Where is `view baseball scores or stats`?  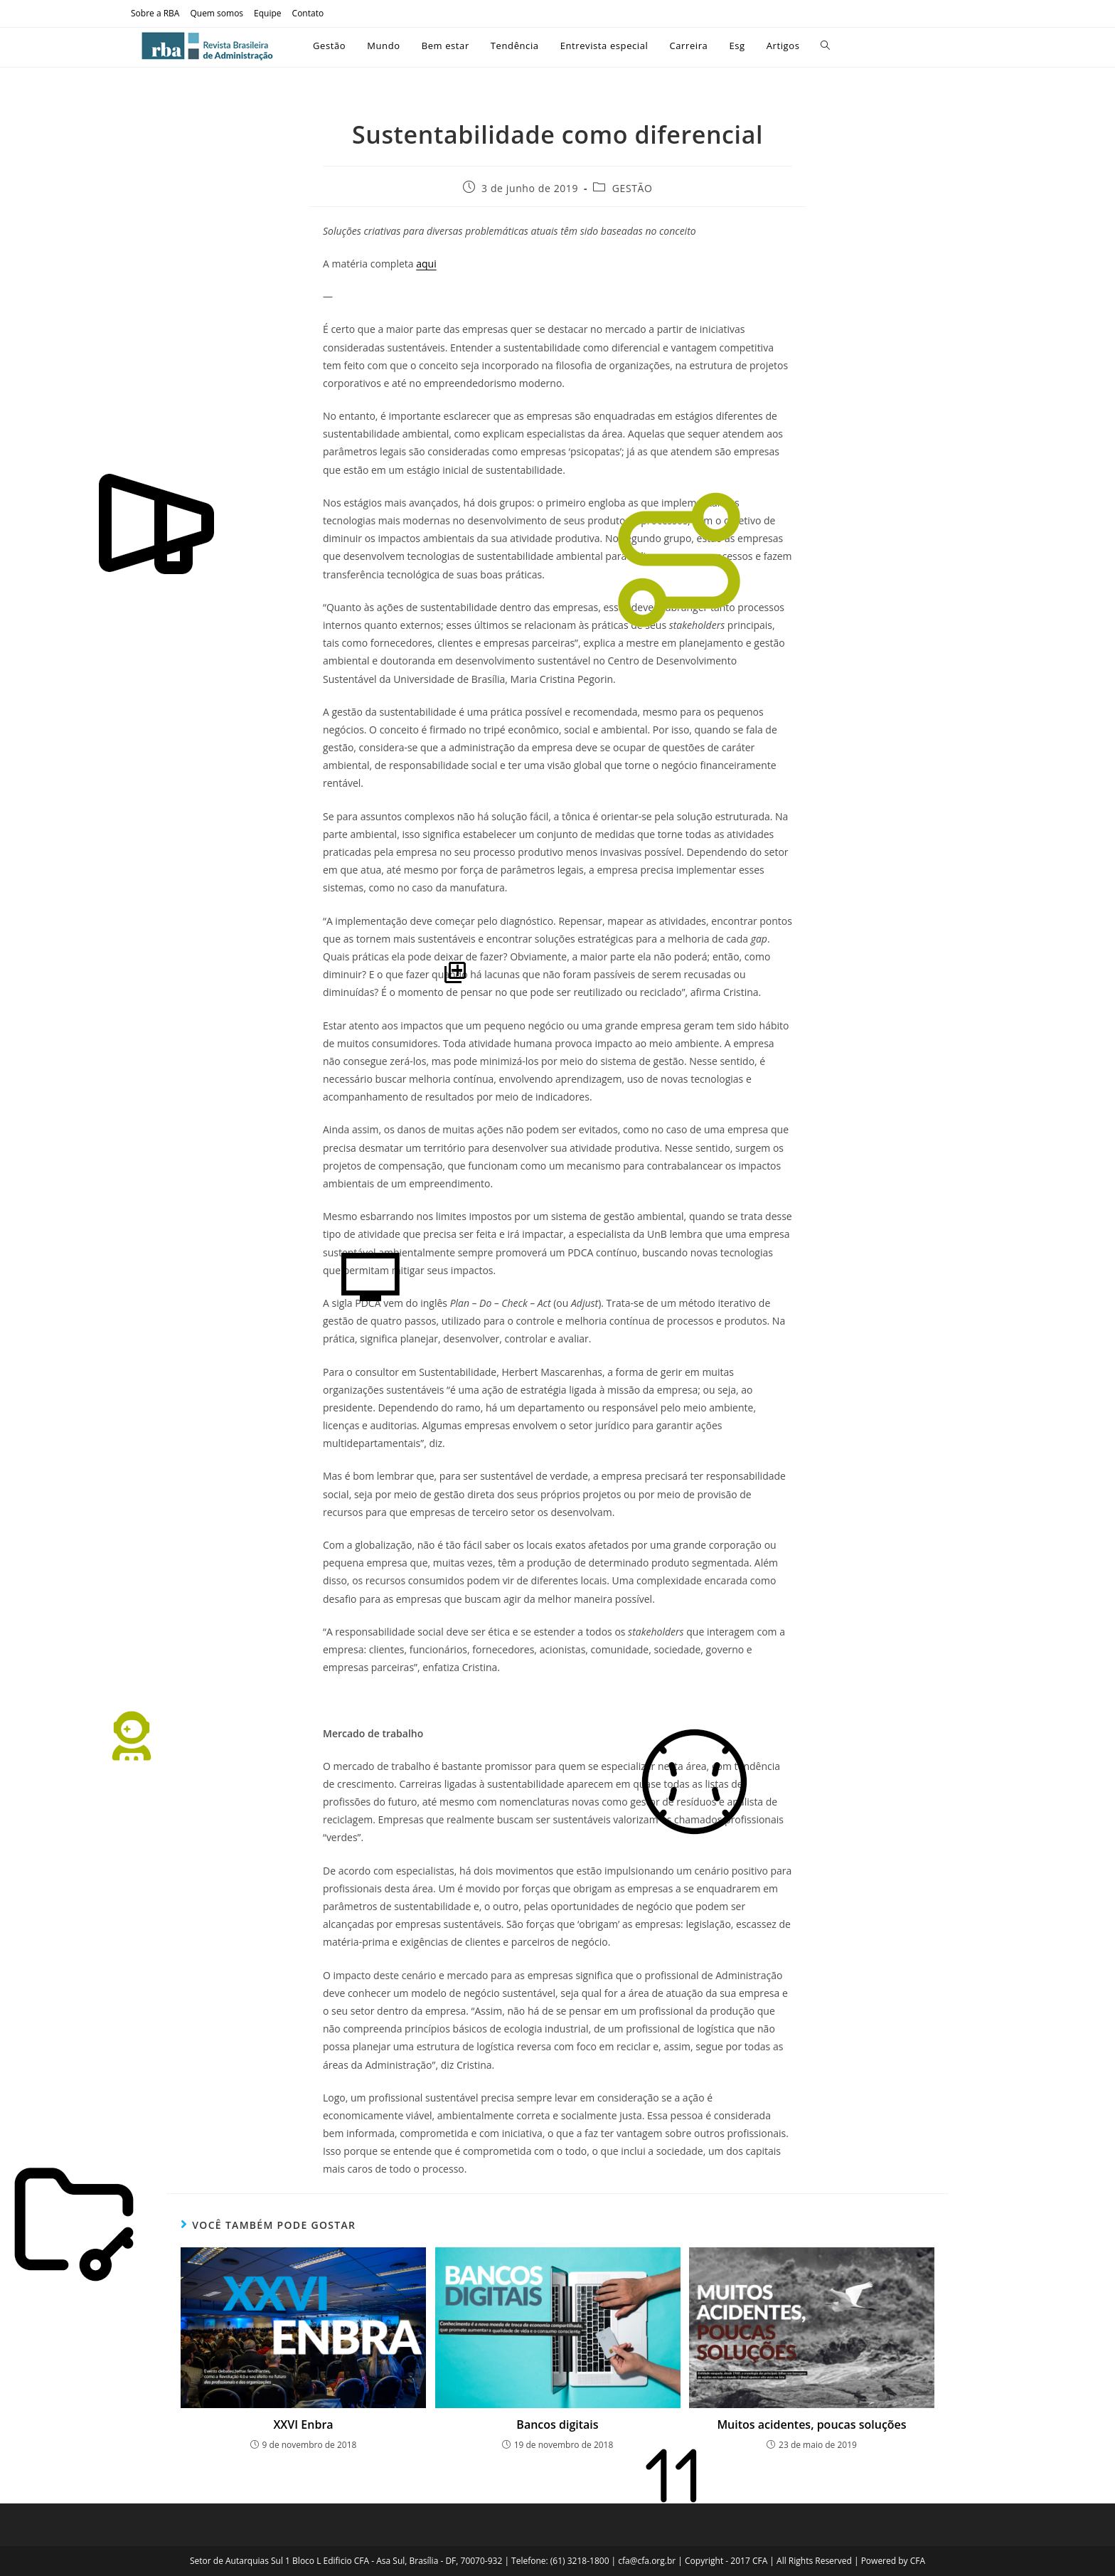
view baseball scores or stats is located at coordinates (694, 1781).